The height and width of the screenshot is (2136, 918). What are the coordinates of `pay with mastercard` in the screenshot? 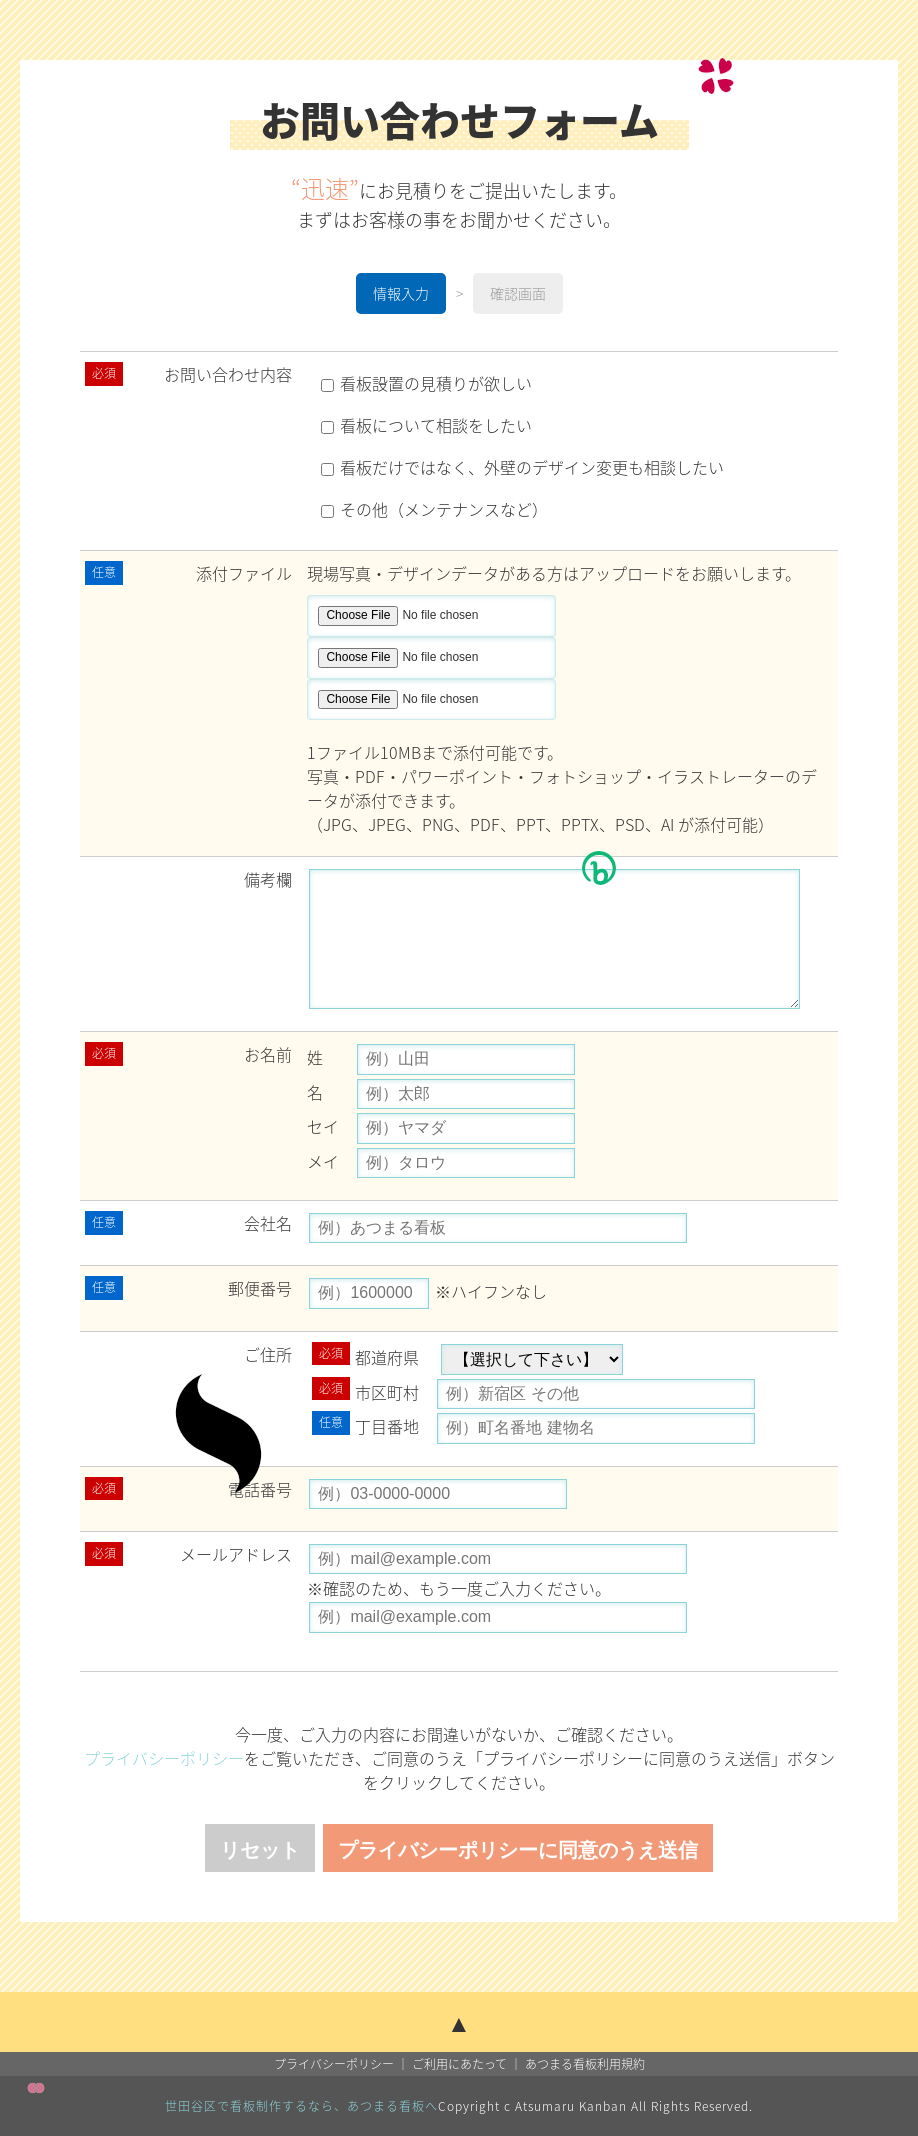 It's located at (36, 2088).